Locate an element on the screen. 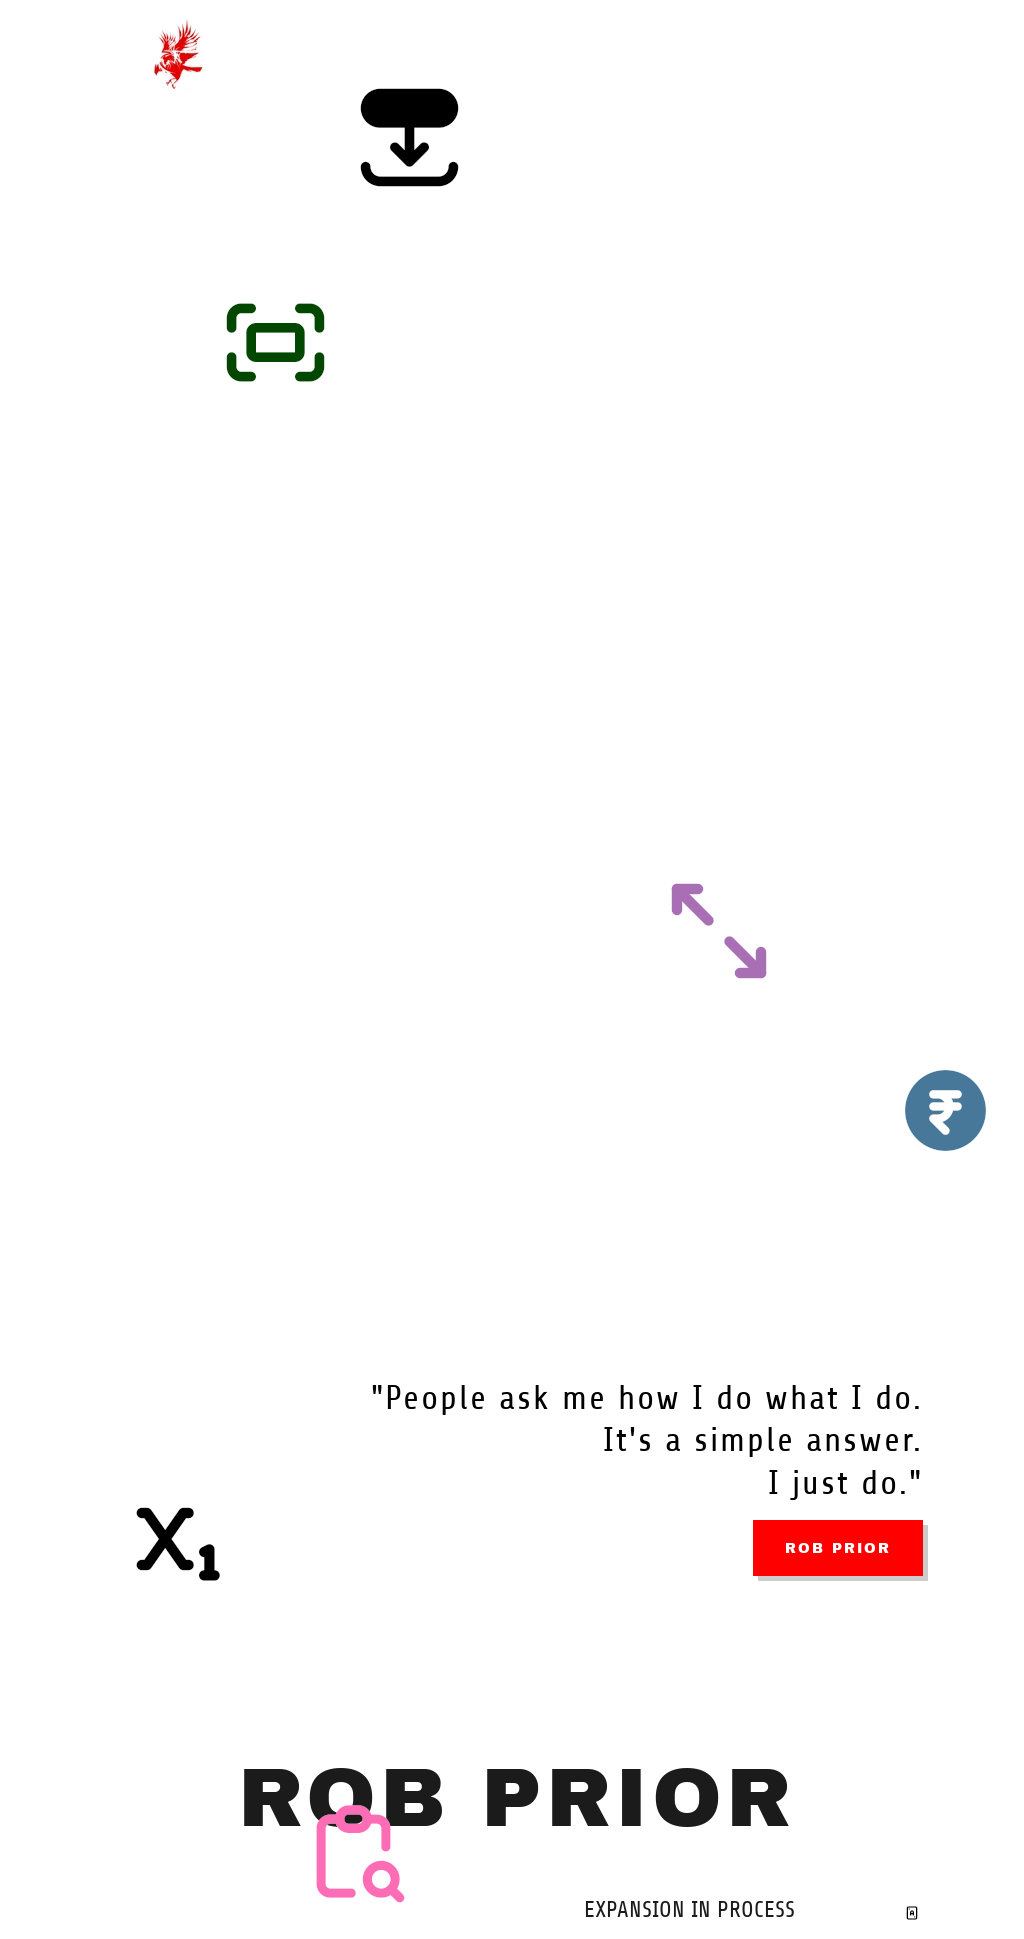 Image resolution: width=1024 pixels, height=1939 pixels. ace playing card for card game apps is located at coordinates (912, 1913).